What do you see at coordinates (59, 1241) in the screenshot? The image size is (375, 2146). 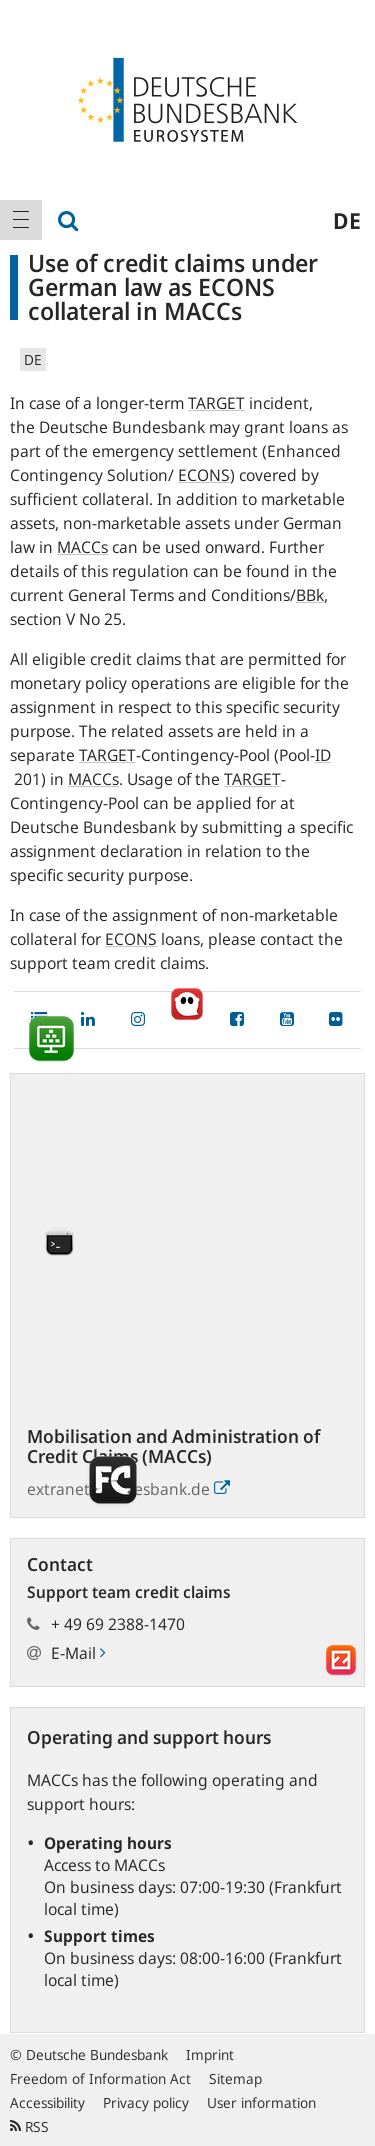 I see `open yakuake drop-down terminal` at bounding box center [59, 1241].